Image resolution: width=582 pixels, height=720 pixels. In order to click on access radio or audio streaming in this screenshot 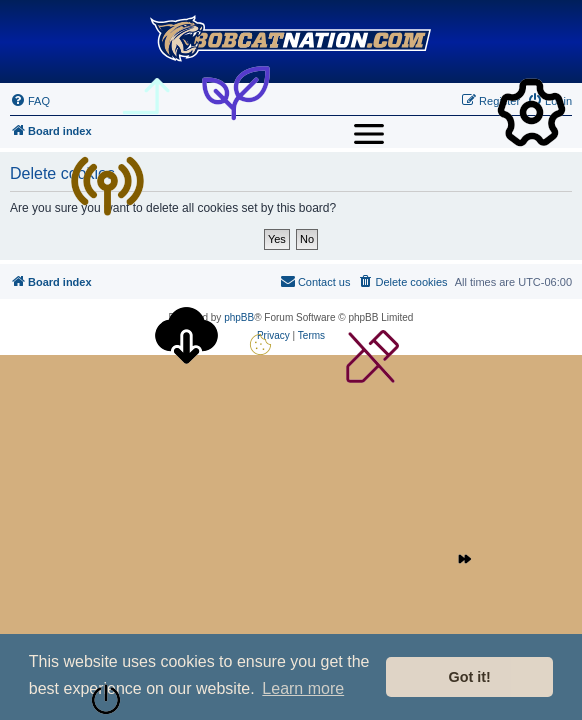, I will do `click(107, 184)`.